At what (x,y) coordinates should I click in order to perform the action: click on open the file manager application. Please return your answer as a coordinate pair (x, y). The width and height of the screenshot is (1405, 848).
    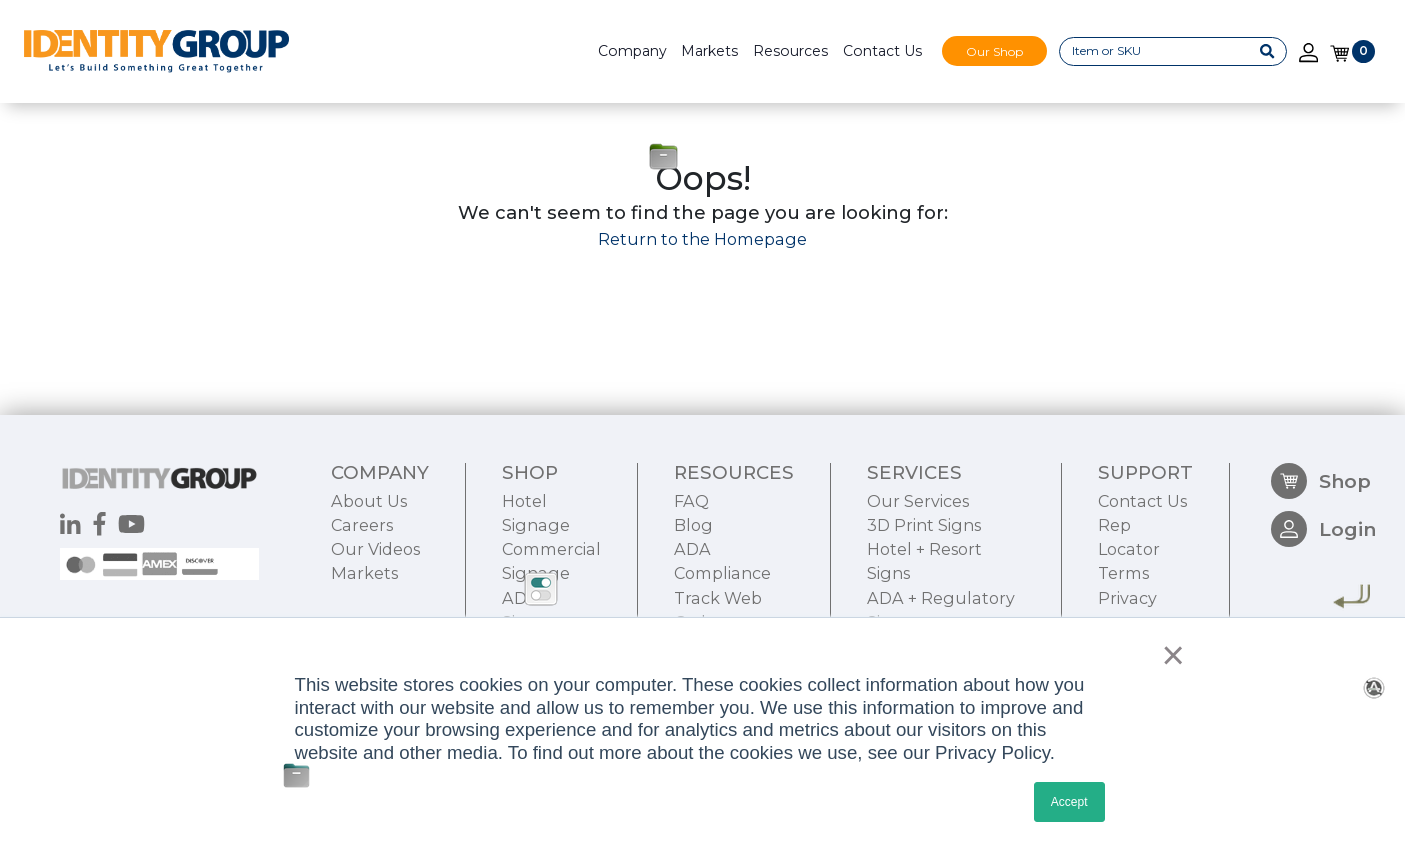
    Looking at the image, I should click on (296, 775).